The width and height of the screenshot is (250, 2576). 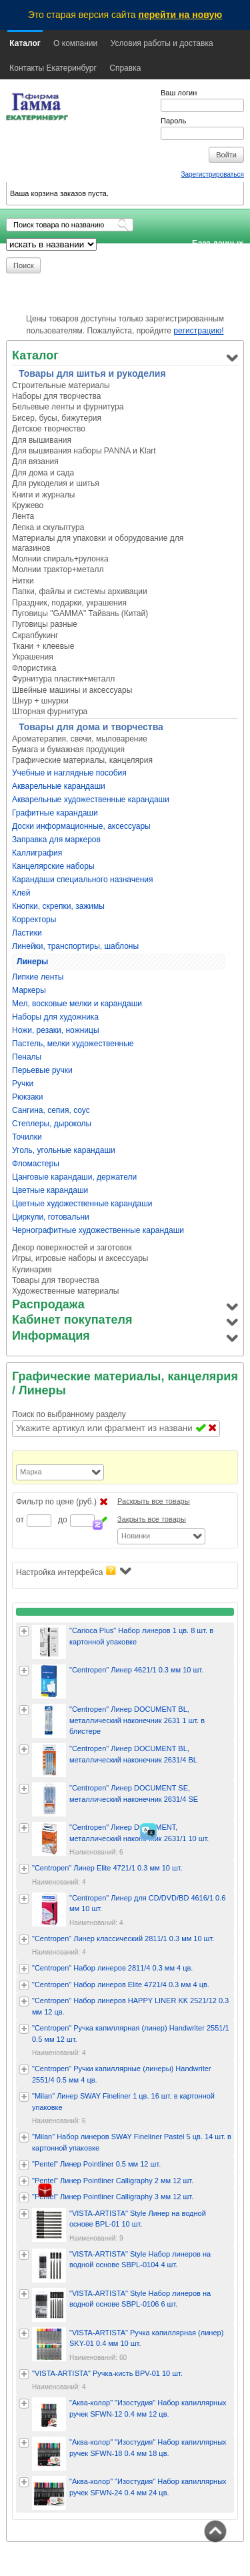 I want to click on open zen browser (twilight theme), so click(x=97, y=1524).